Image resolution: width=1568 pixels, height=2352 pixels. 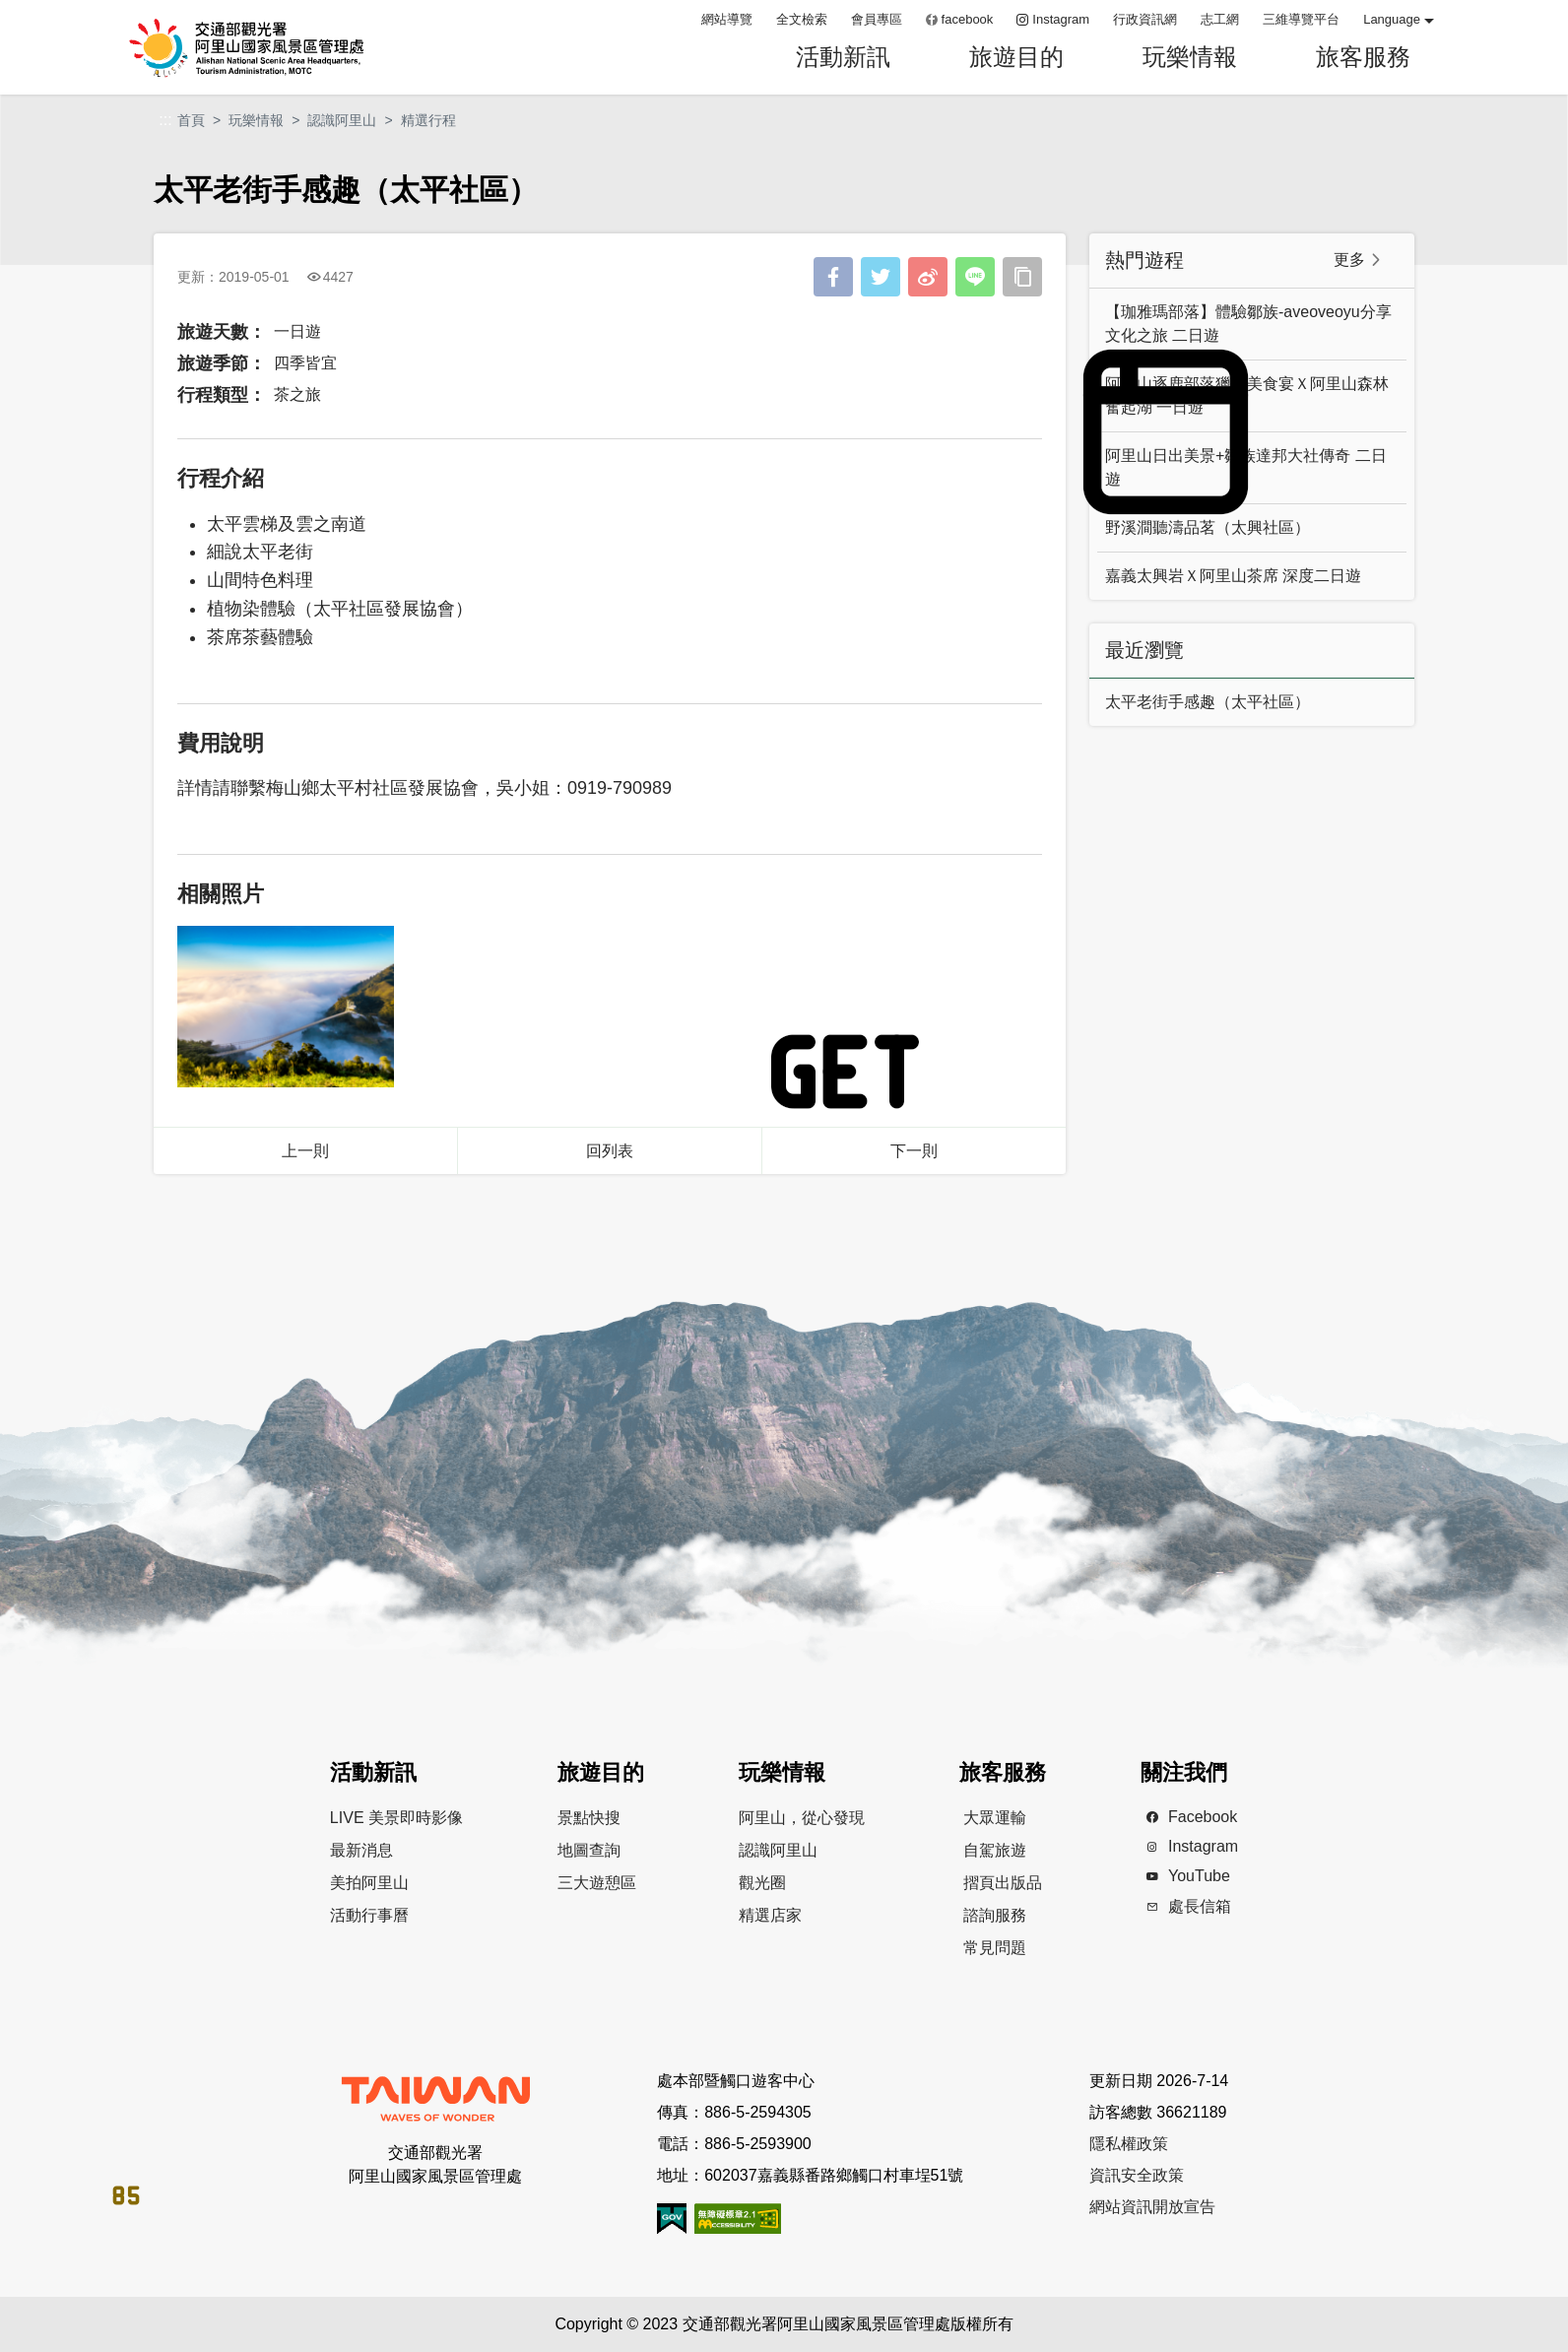 What do you see at coordinates (126, 2195) in the screenshot?
I see `displays the number 85 as a badge or counter` at bounding box center [126, 2195].